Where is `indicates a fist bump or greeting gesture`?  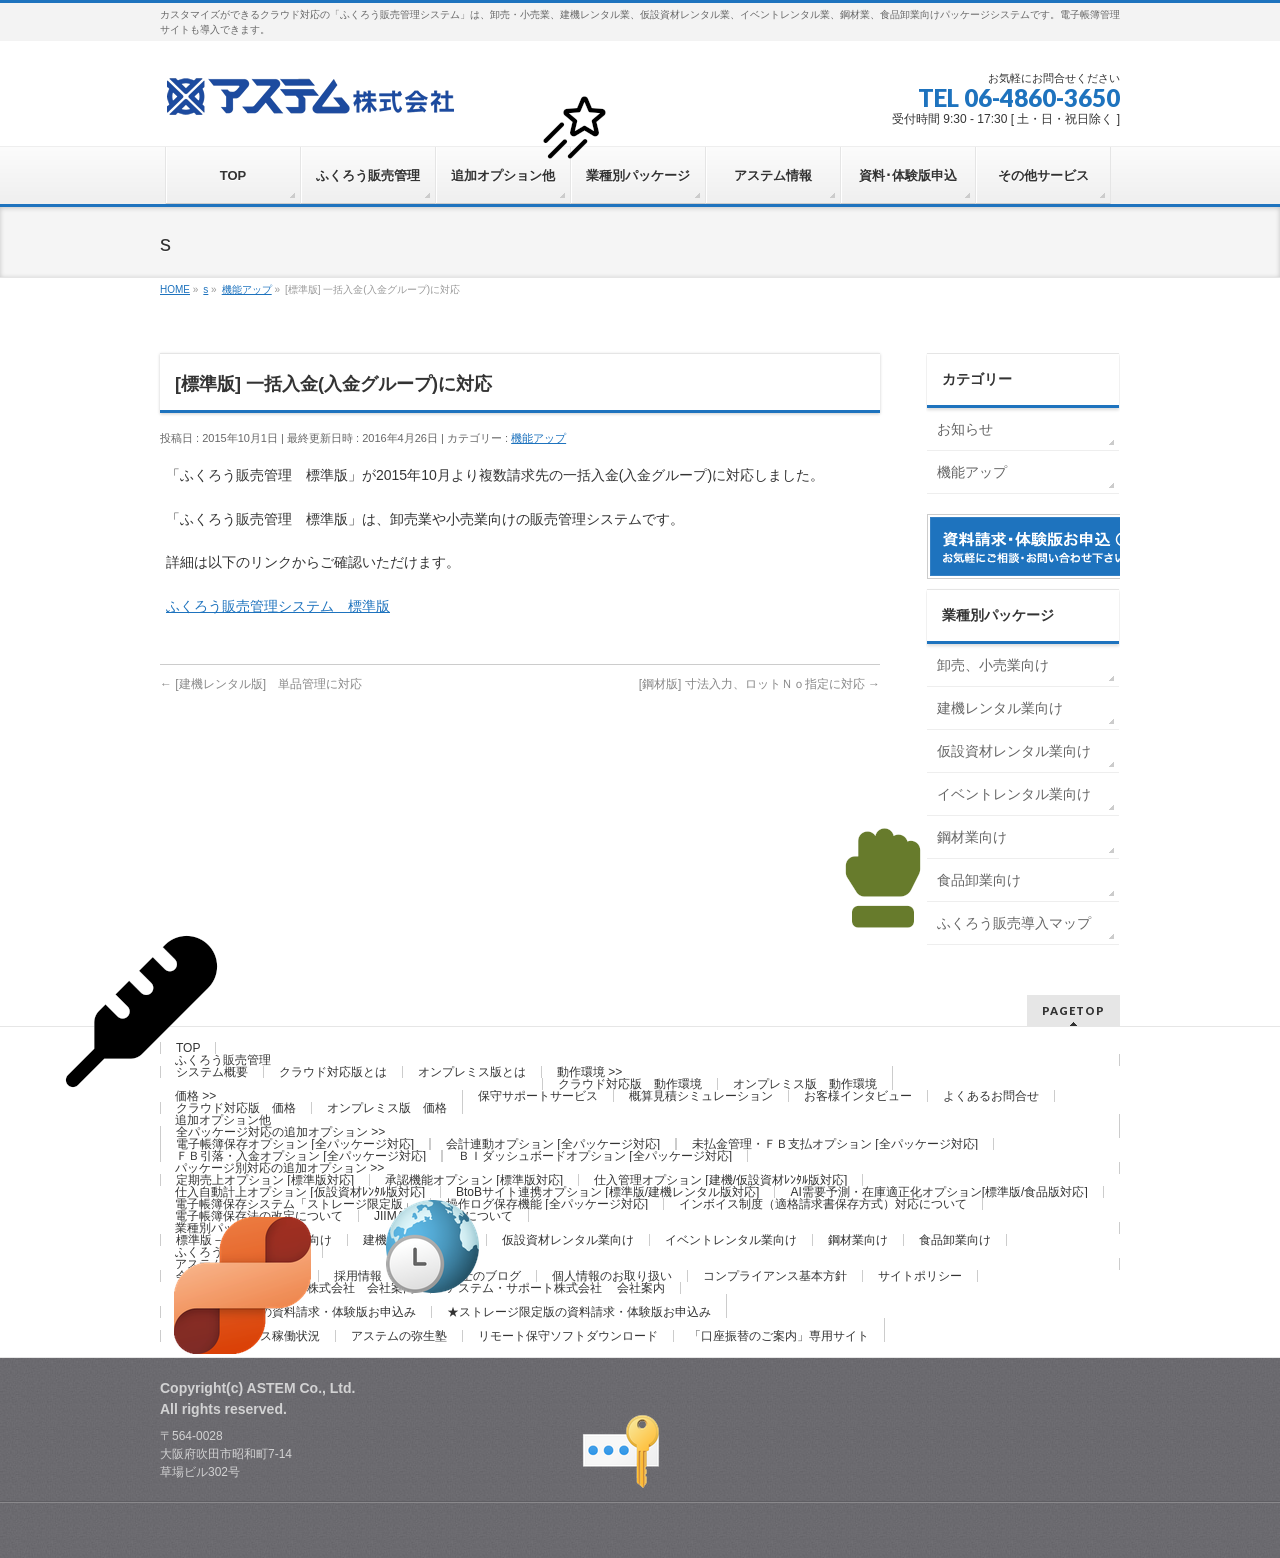 indicates a fist bump or greeting gesture is located at coordinates (883, 878).